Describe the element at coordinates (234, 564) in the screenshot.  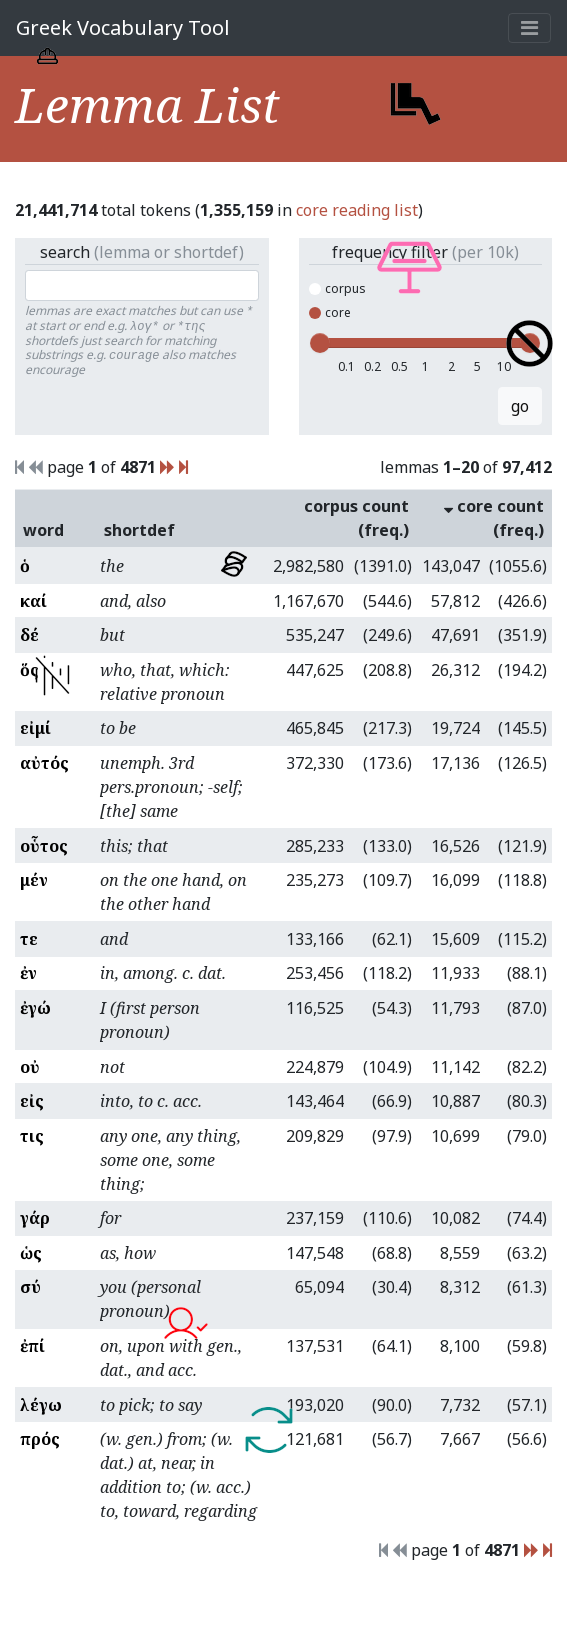
I see `link to SolidJS framework documentation` at that location.